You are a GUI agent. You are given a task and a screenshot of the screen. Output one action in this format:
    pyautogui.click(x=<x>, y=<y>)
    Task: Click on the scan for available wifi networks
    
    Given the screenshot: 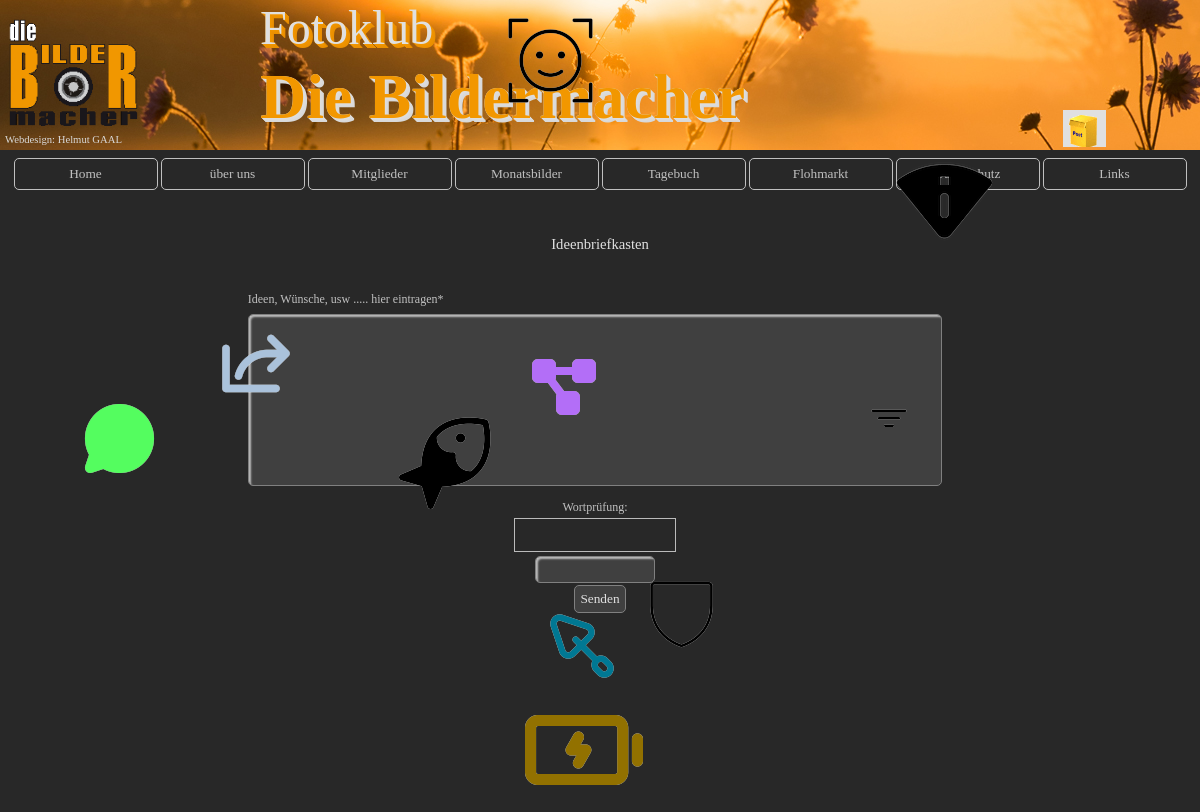 What is the action you would take?
    pyautogui.click(x=944, y=201)
    